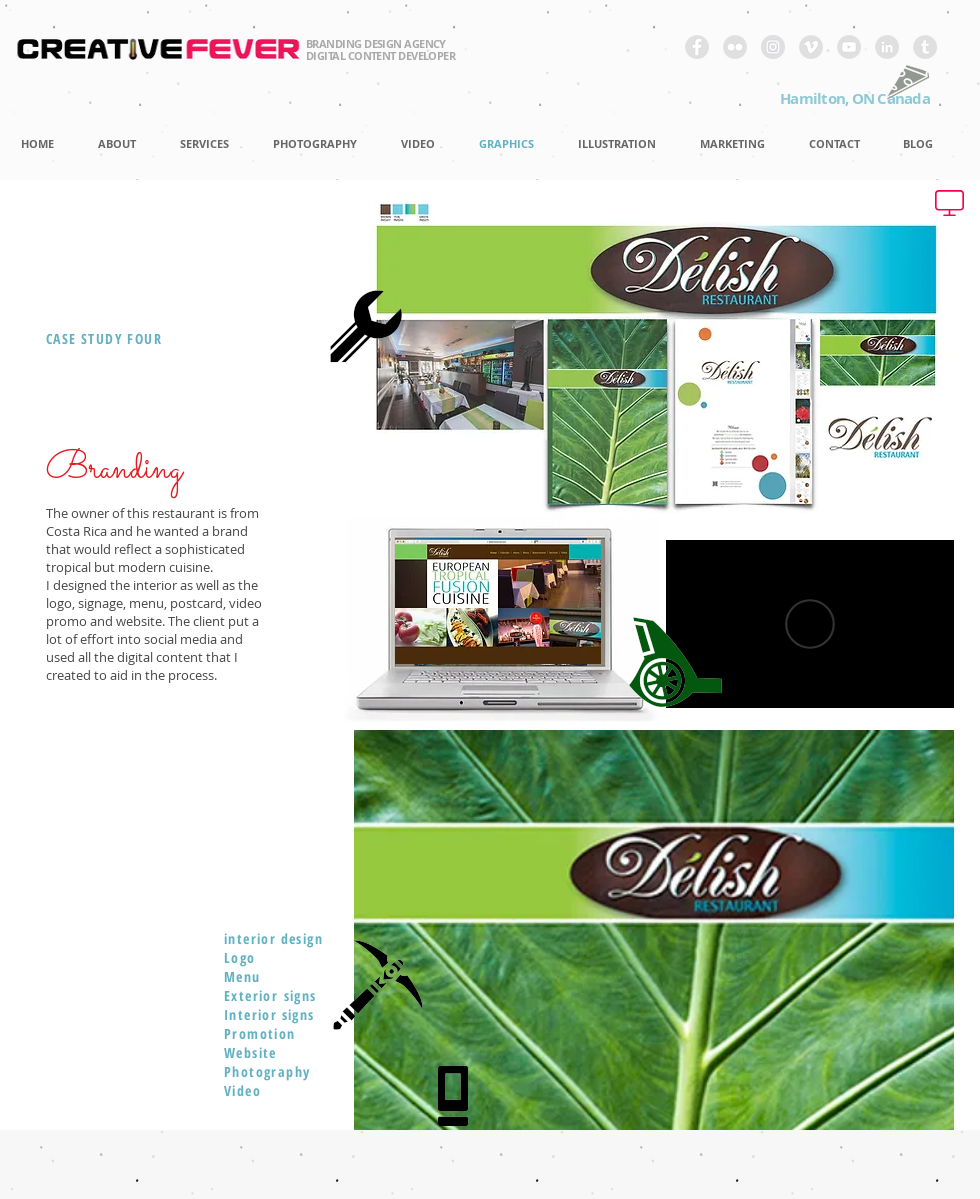 The width and height of the screenshot is (980, 1199). What do you see at coordinates (675, 662) in the screenshot?
I see `helicopter tail rotor component in a game interface` at bounding box center [675, 662].